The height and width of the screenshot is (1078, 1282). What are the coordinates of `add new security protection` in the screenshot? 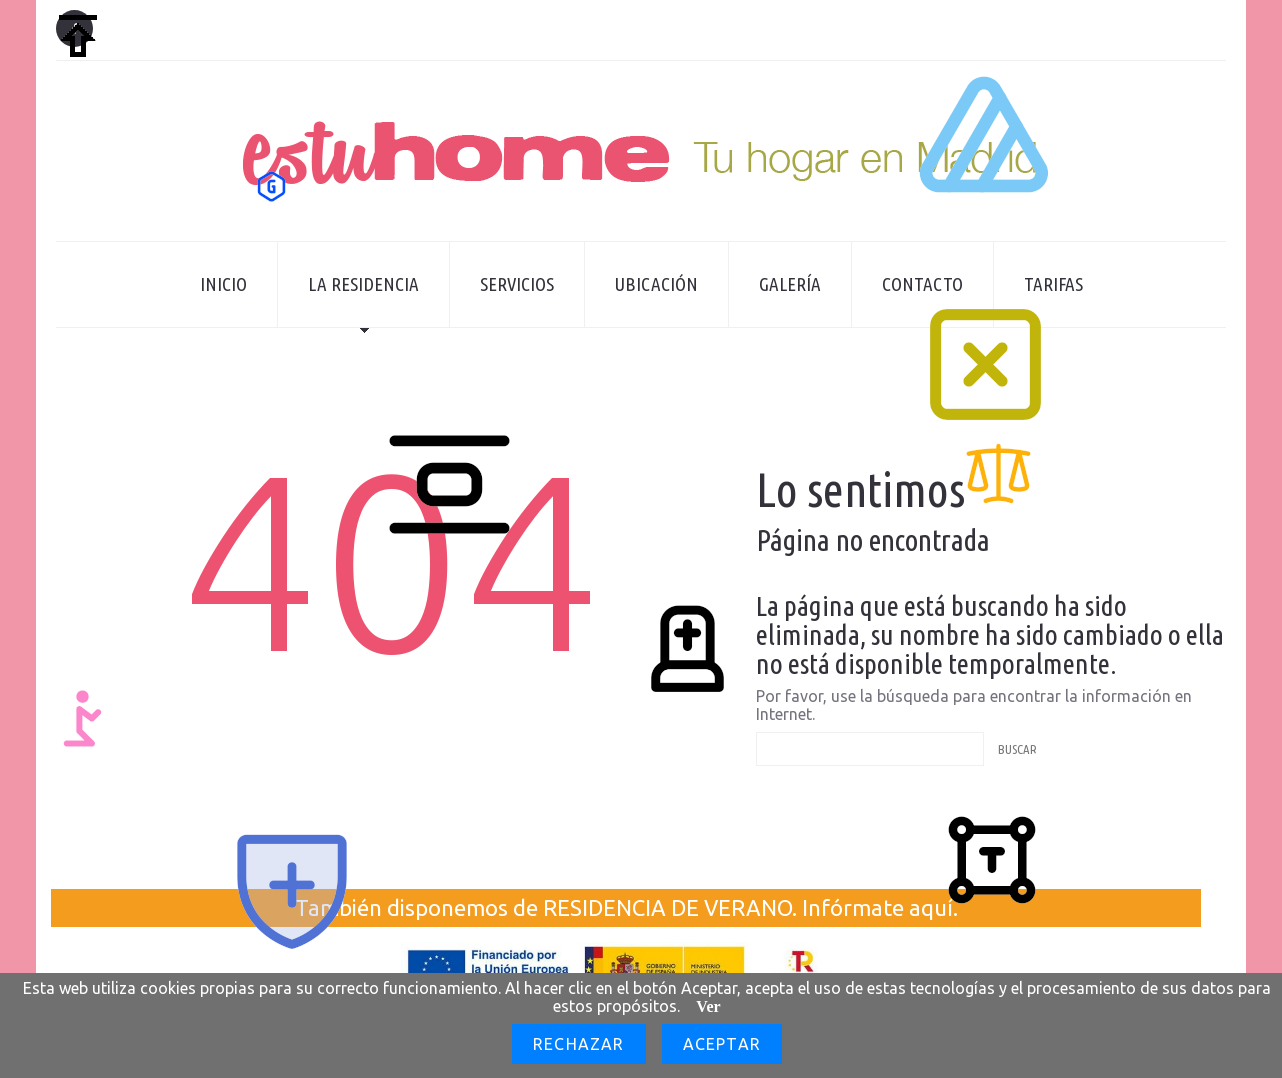 It's located at (292, 885).